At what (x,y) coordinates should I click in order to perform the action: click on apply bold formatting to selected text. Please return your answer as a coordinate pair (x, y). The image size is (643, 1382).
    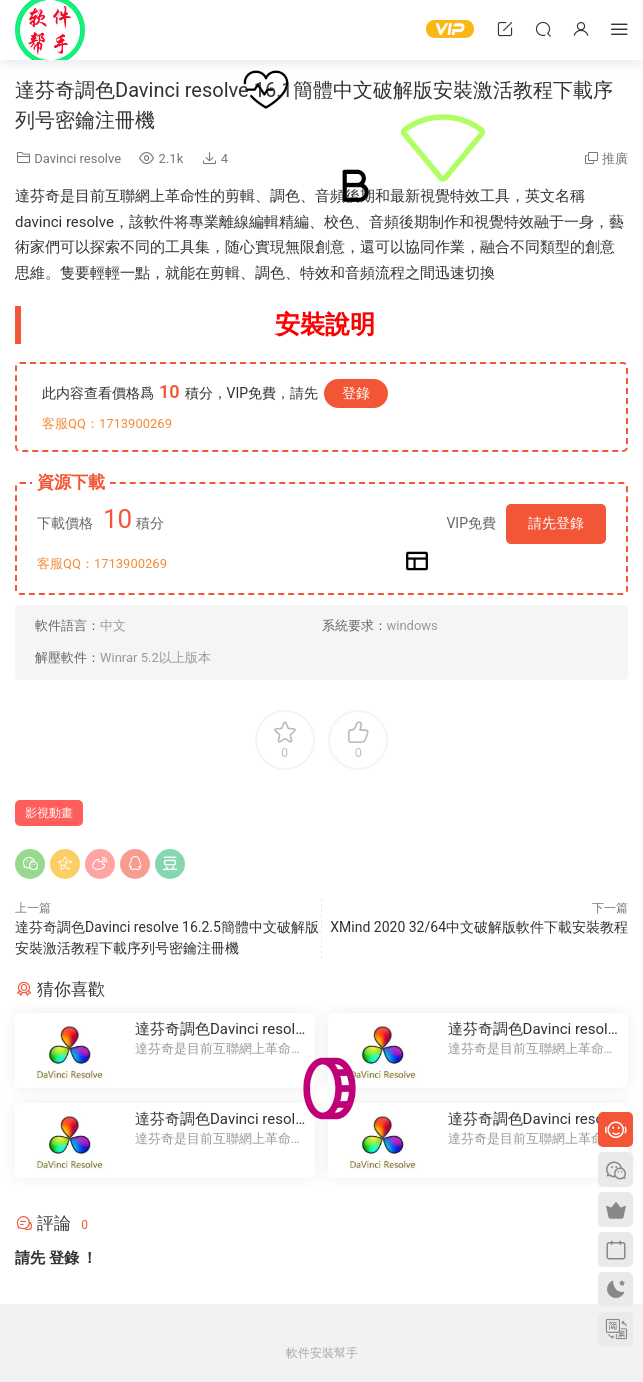
    Looking at the image, I should click on (353, 186).